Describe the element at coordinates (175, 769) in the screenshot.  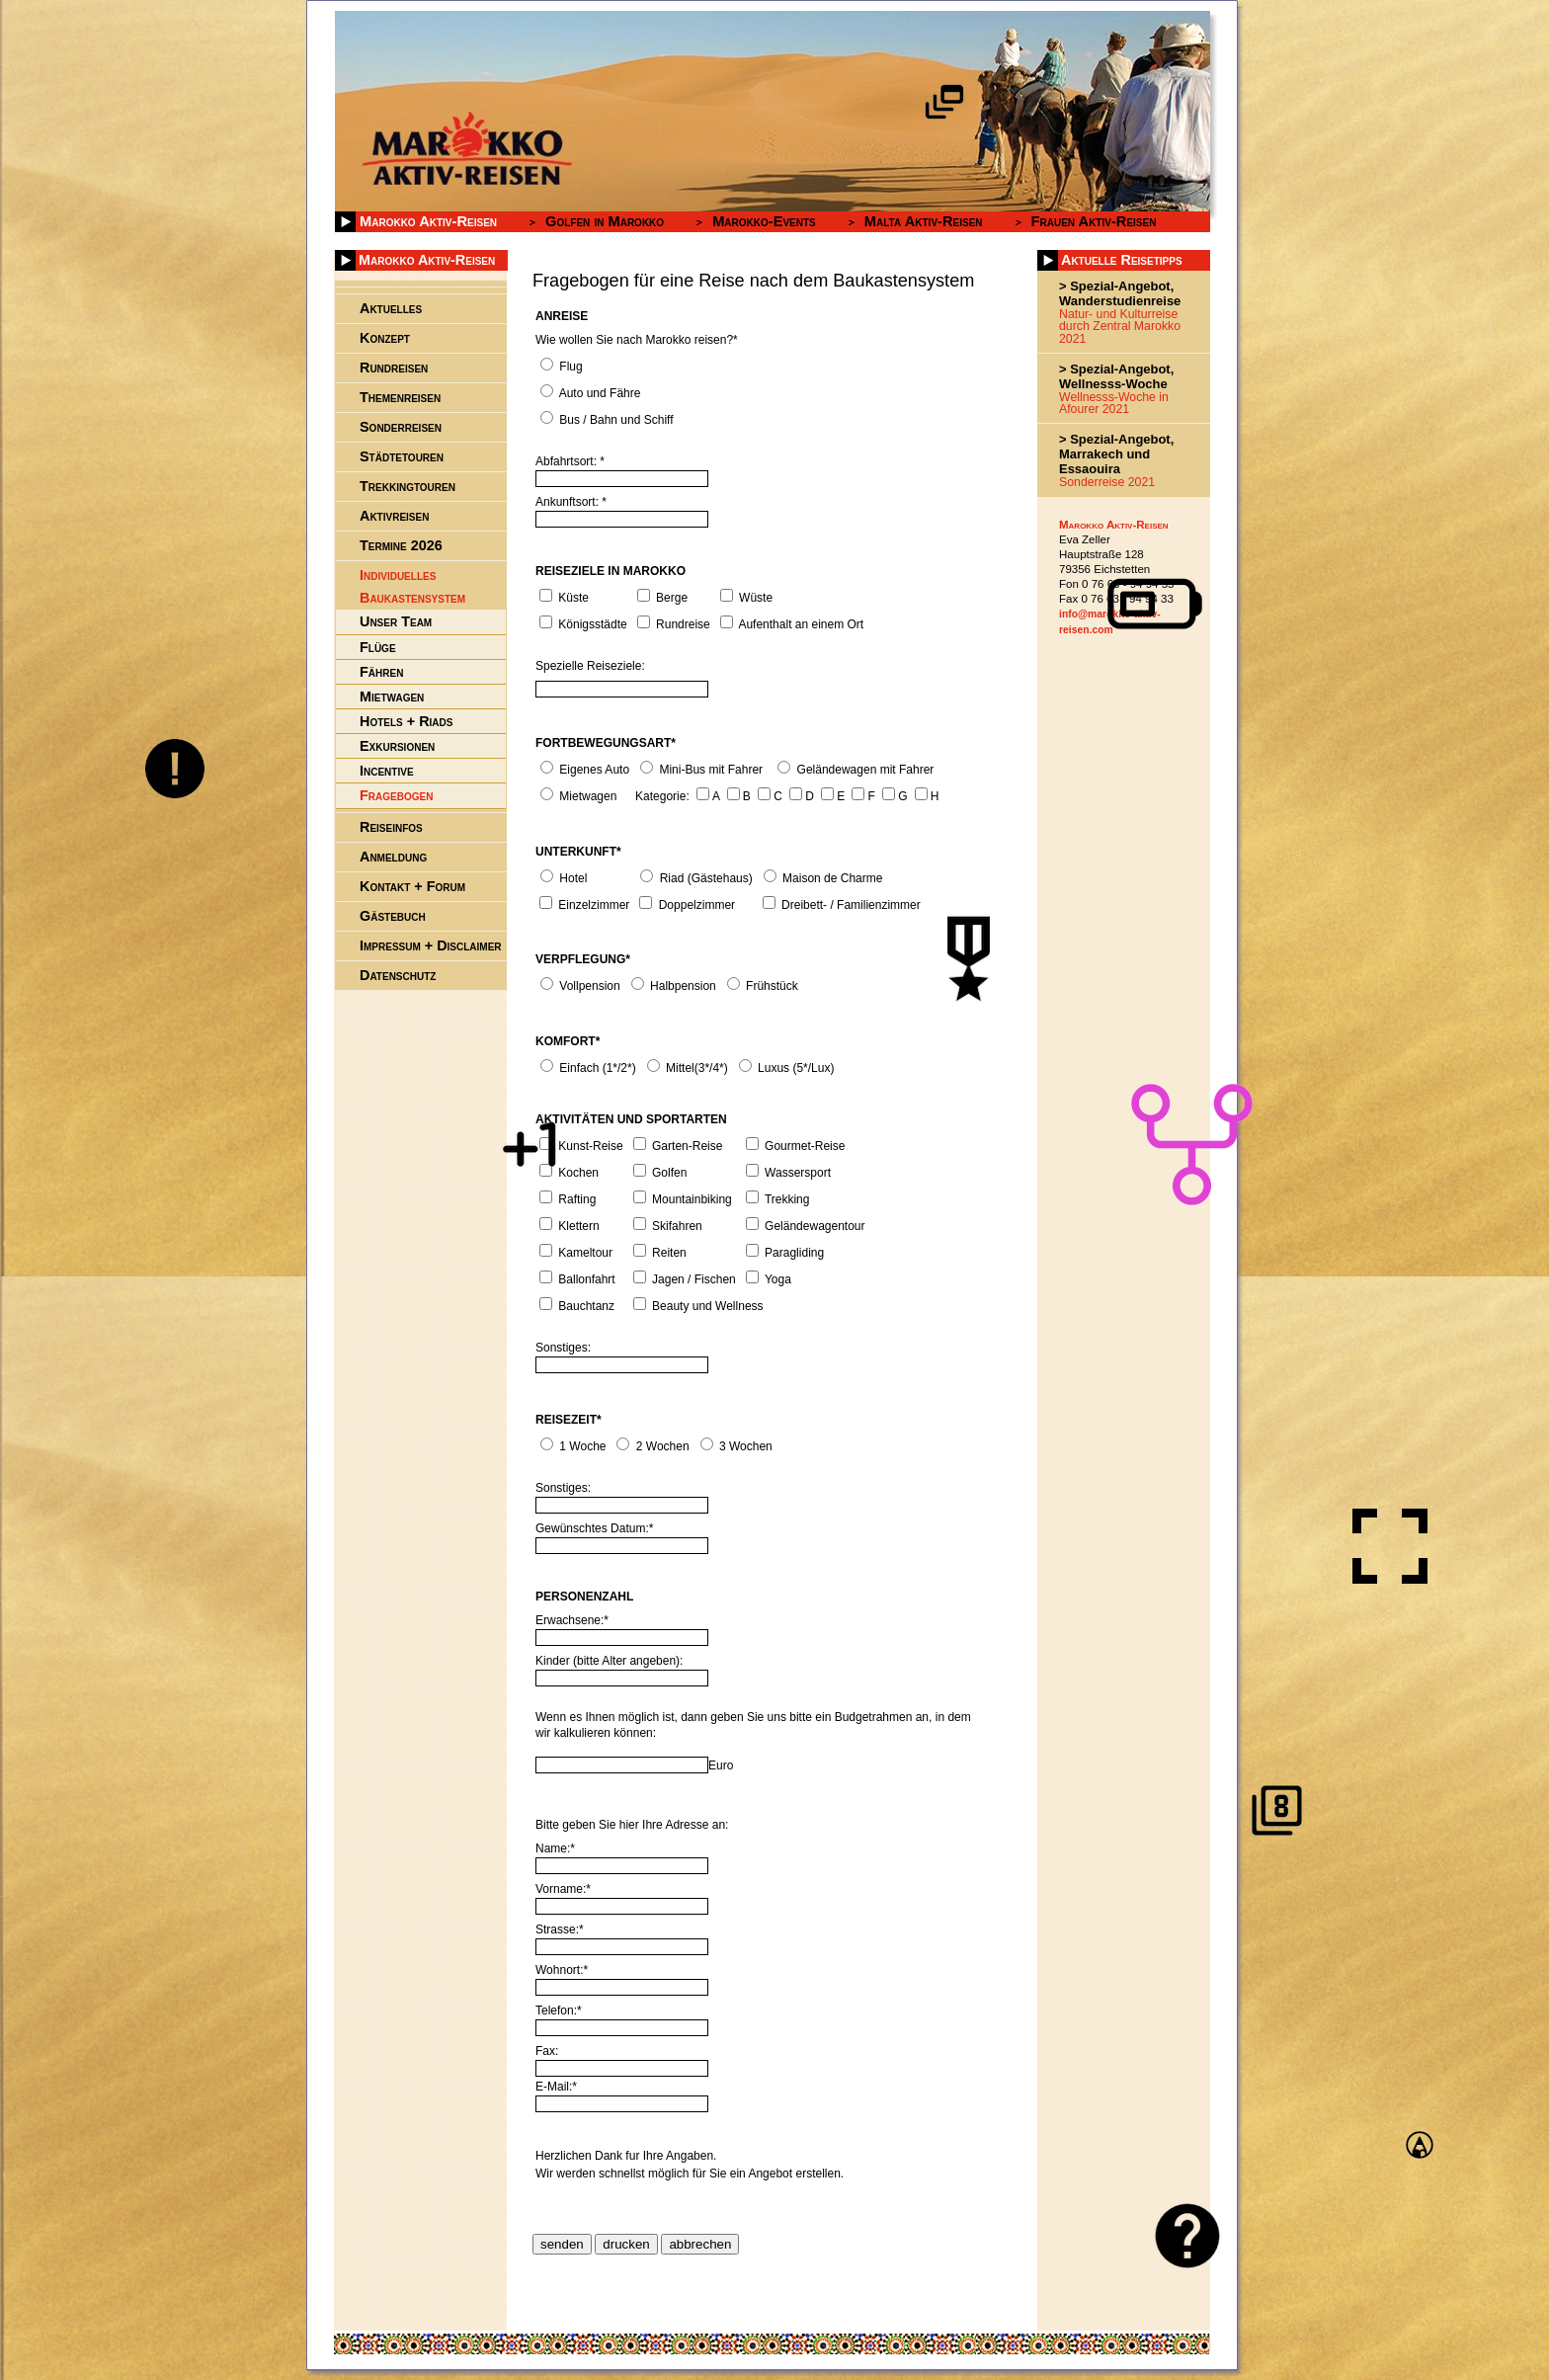
I see `indicates a warning or error state` at that location.